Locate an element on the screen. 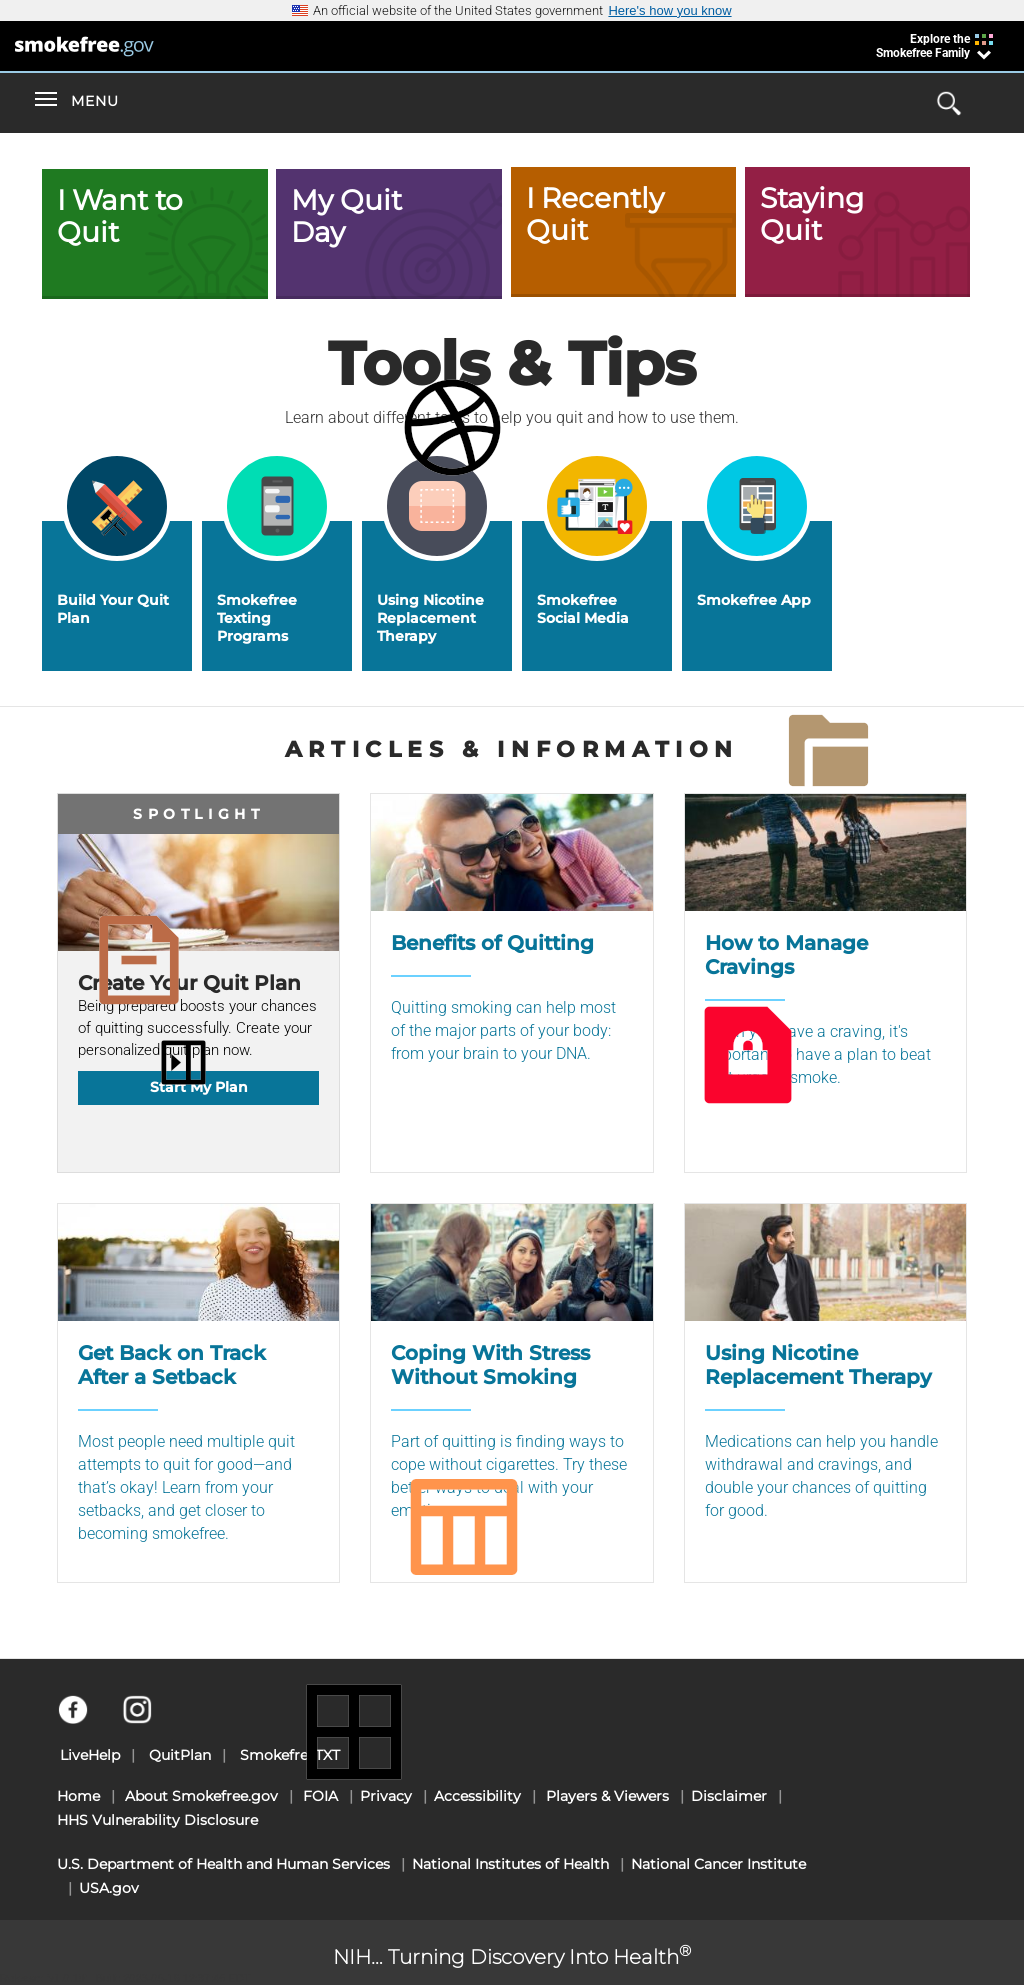 This screenshot has height=1987, width=1024. visit Dribbble profile or portfolio is located at coordinates (452, 427).